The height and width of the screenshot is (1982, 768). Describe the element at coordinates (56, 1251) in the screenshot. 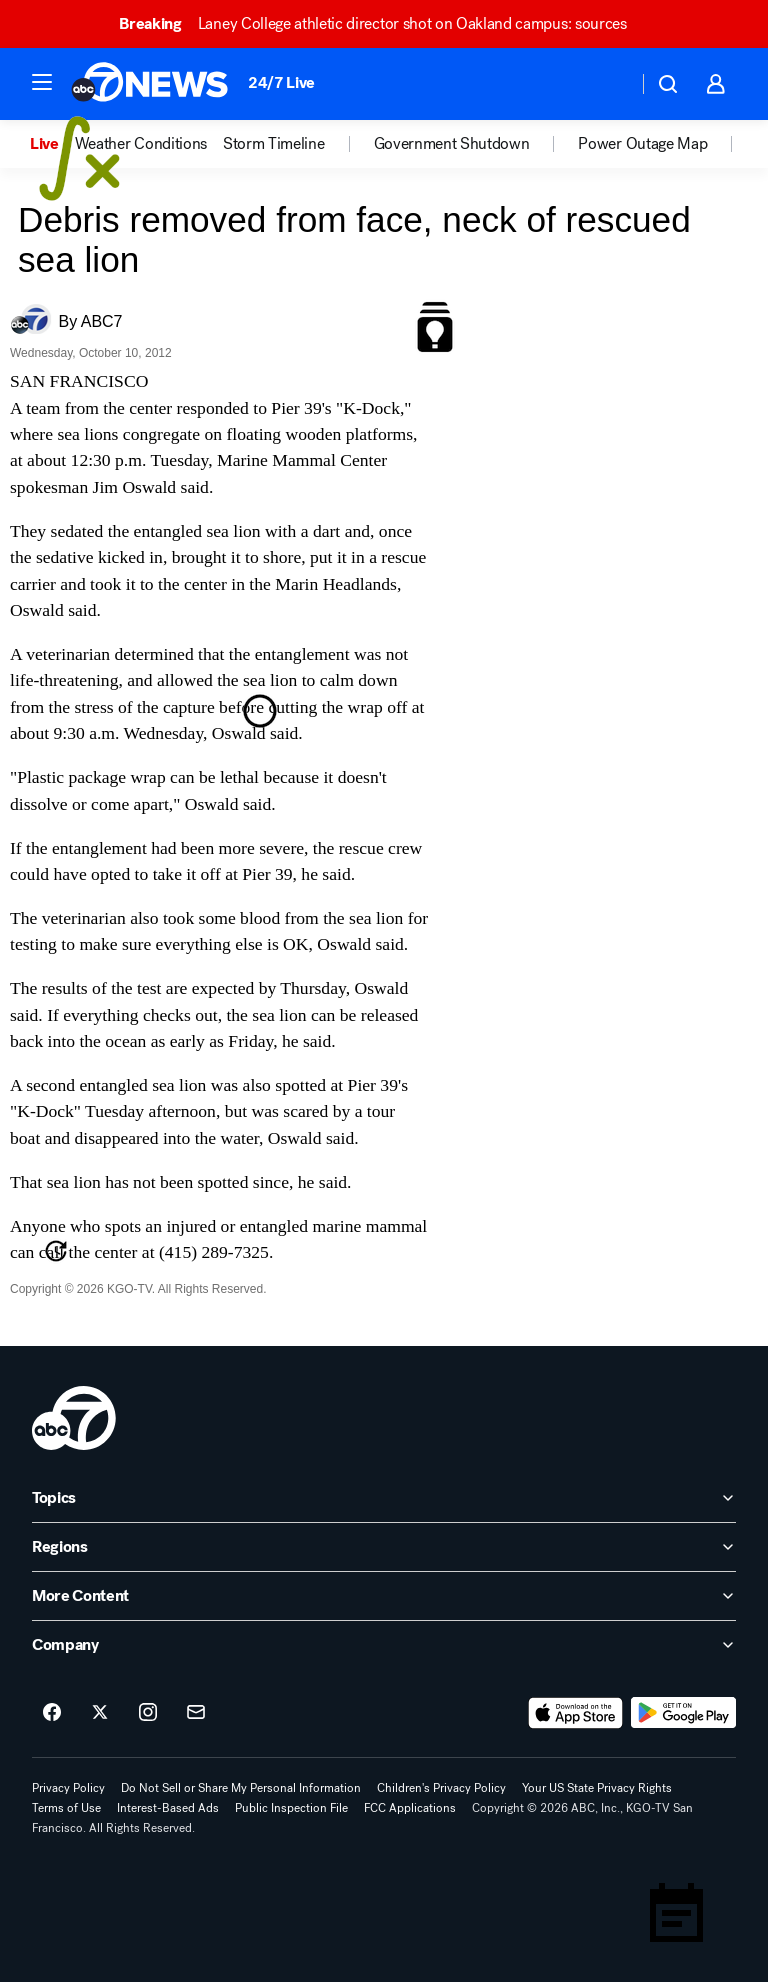

I see `check for updates` at that location.